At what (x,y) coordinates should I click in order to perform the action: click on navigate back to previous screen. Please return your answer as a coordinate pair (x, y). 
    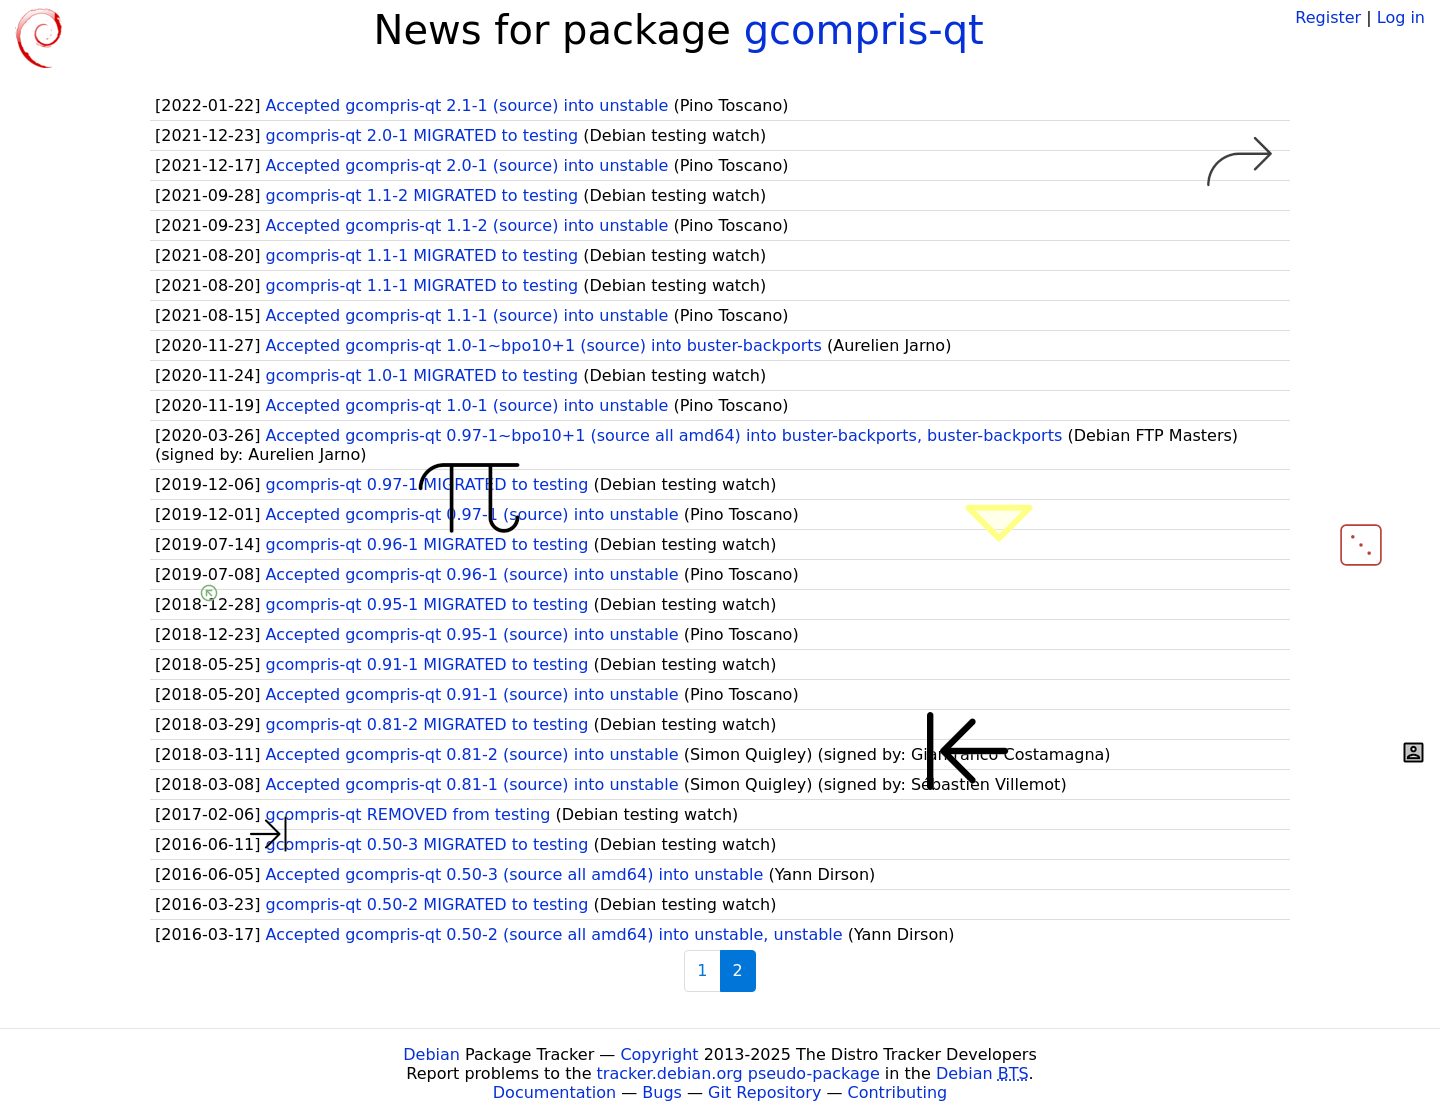
    Looking at the image, I should click on (209, 593).